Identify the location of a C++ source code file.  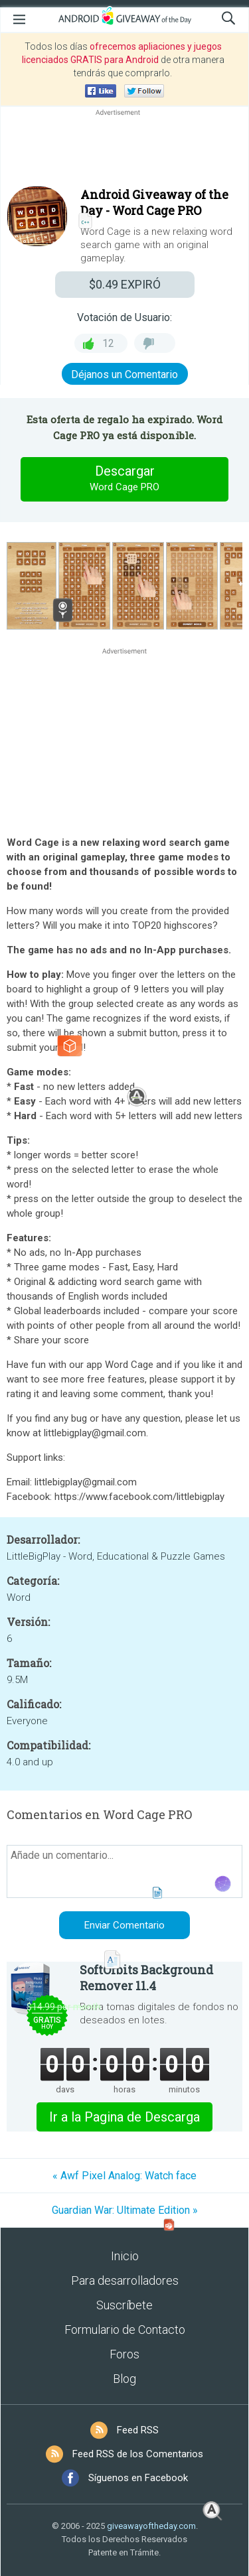
(85, 220).